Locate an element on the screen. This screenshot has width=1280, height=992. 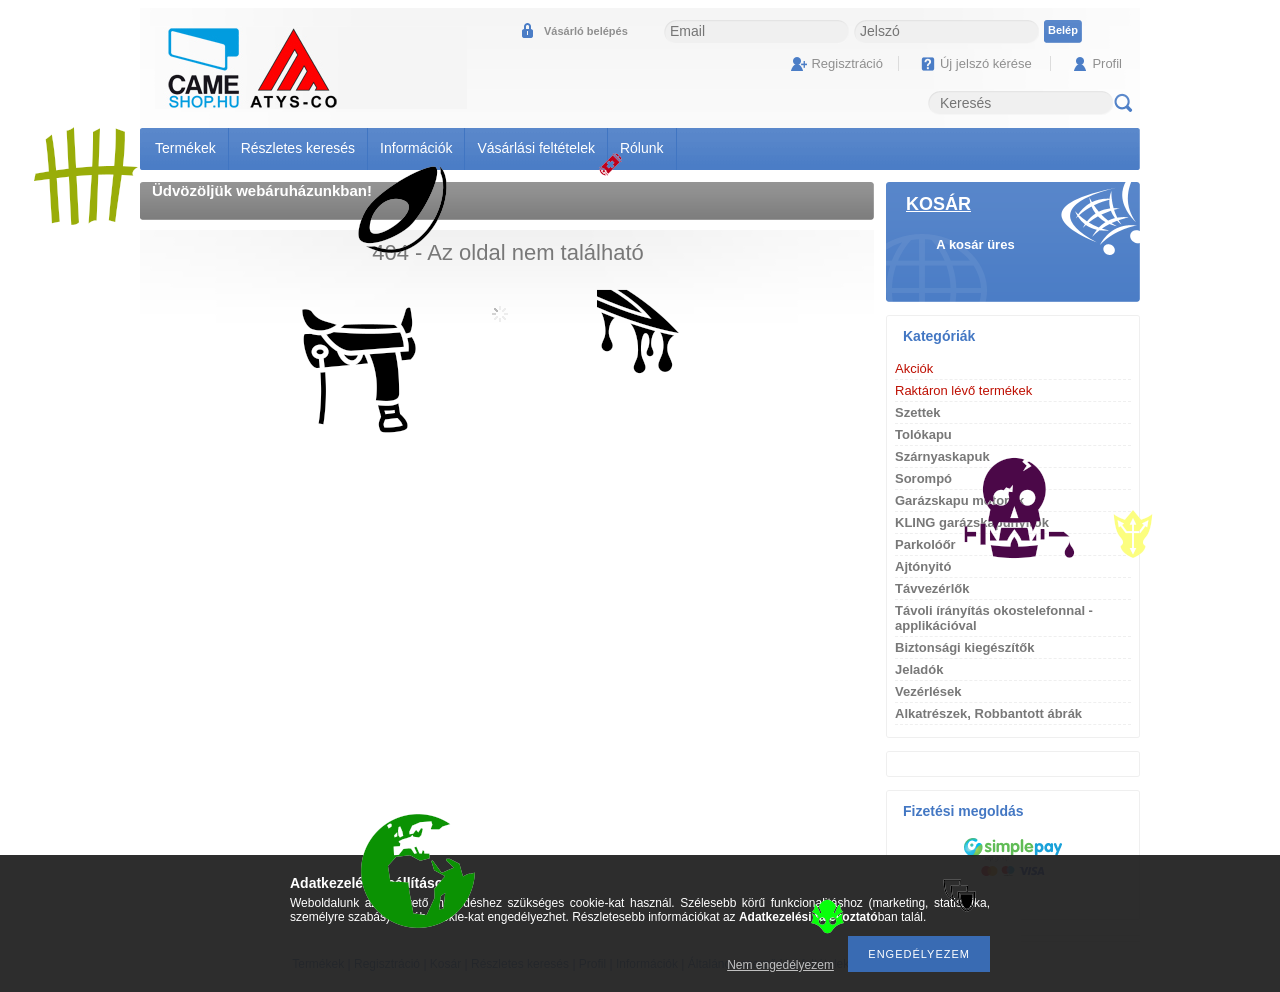
equip saddle to mount is located at coordinates (359, 370).